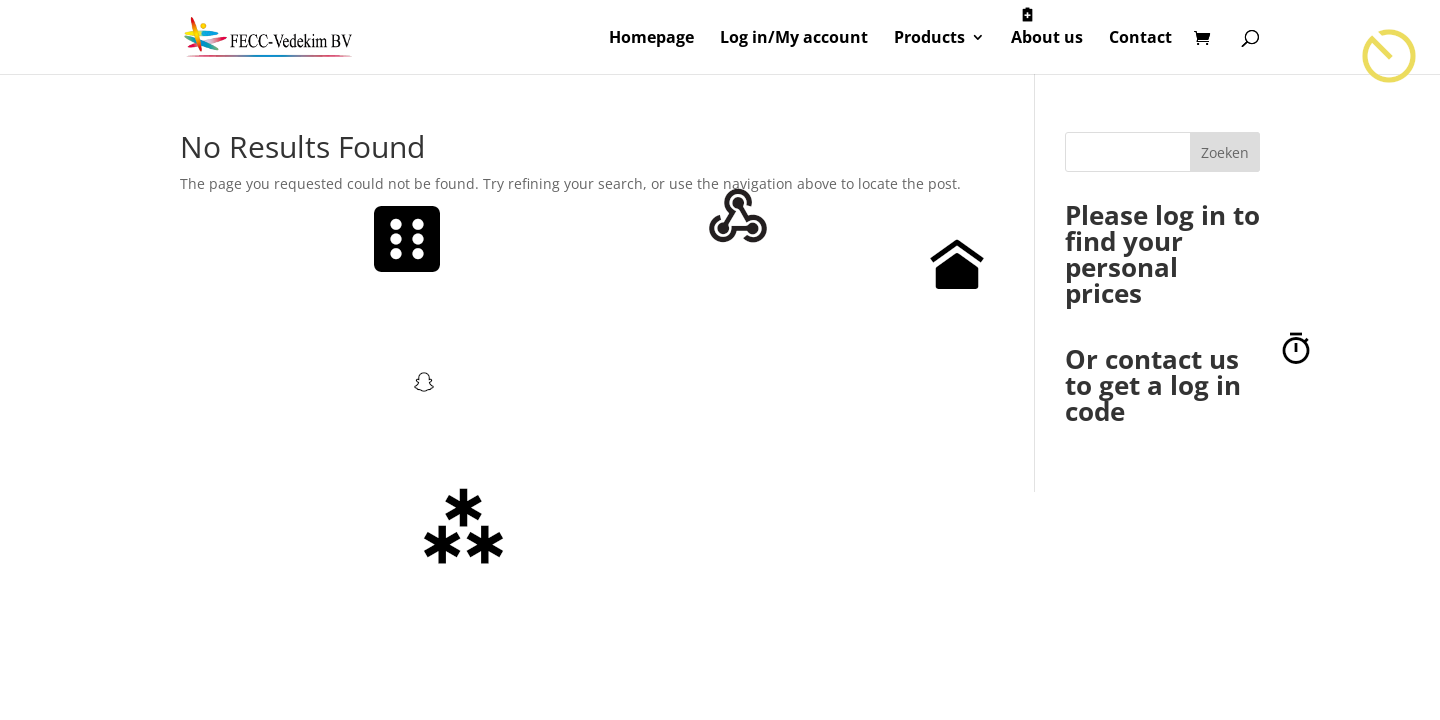  Describe the element at coordinates (463, 528) in the screenshot. I see `connect to the fediverse network` at that location.